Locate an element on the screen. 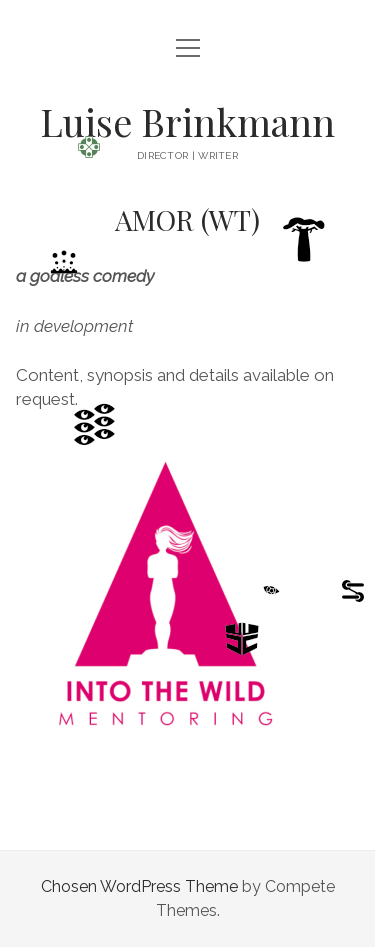  indicates a multi-view or surveillance mode is located at coordinates (94, 424).